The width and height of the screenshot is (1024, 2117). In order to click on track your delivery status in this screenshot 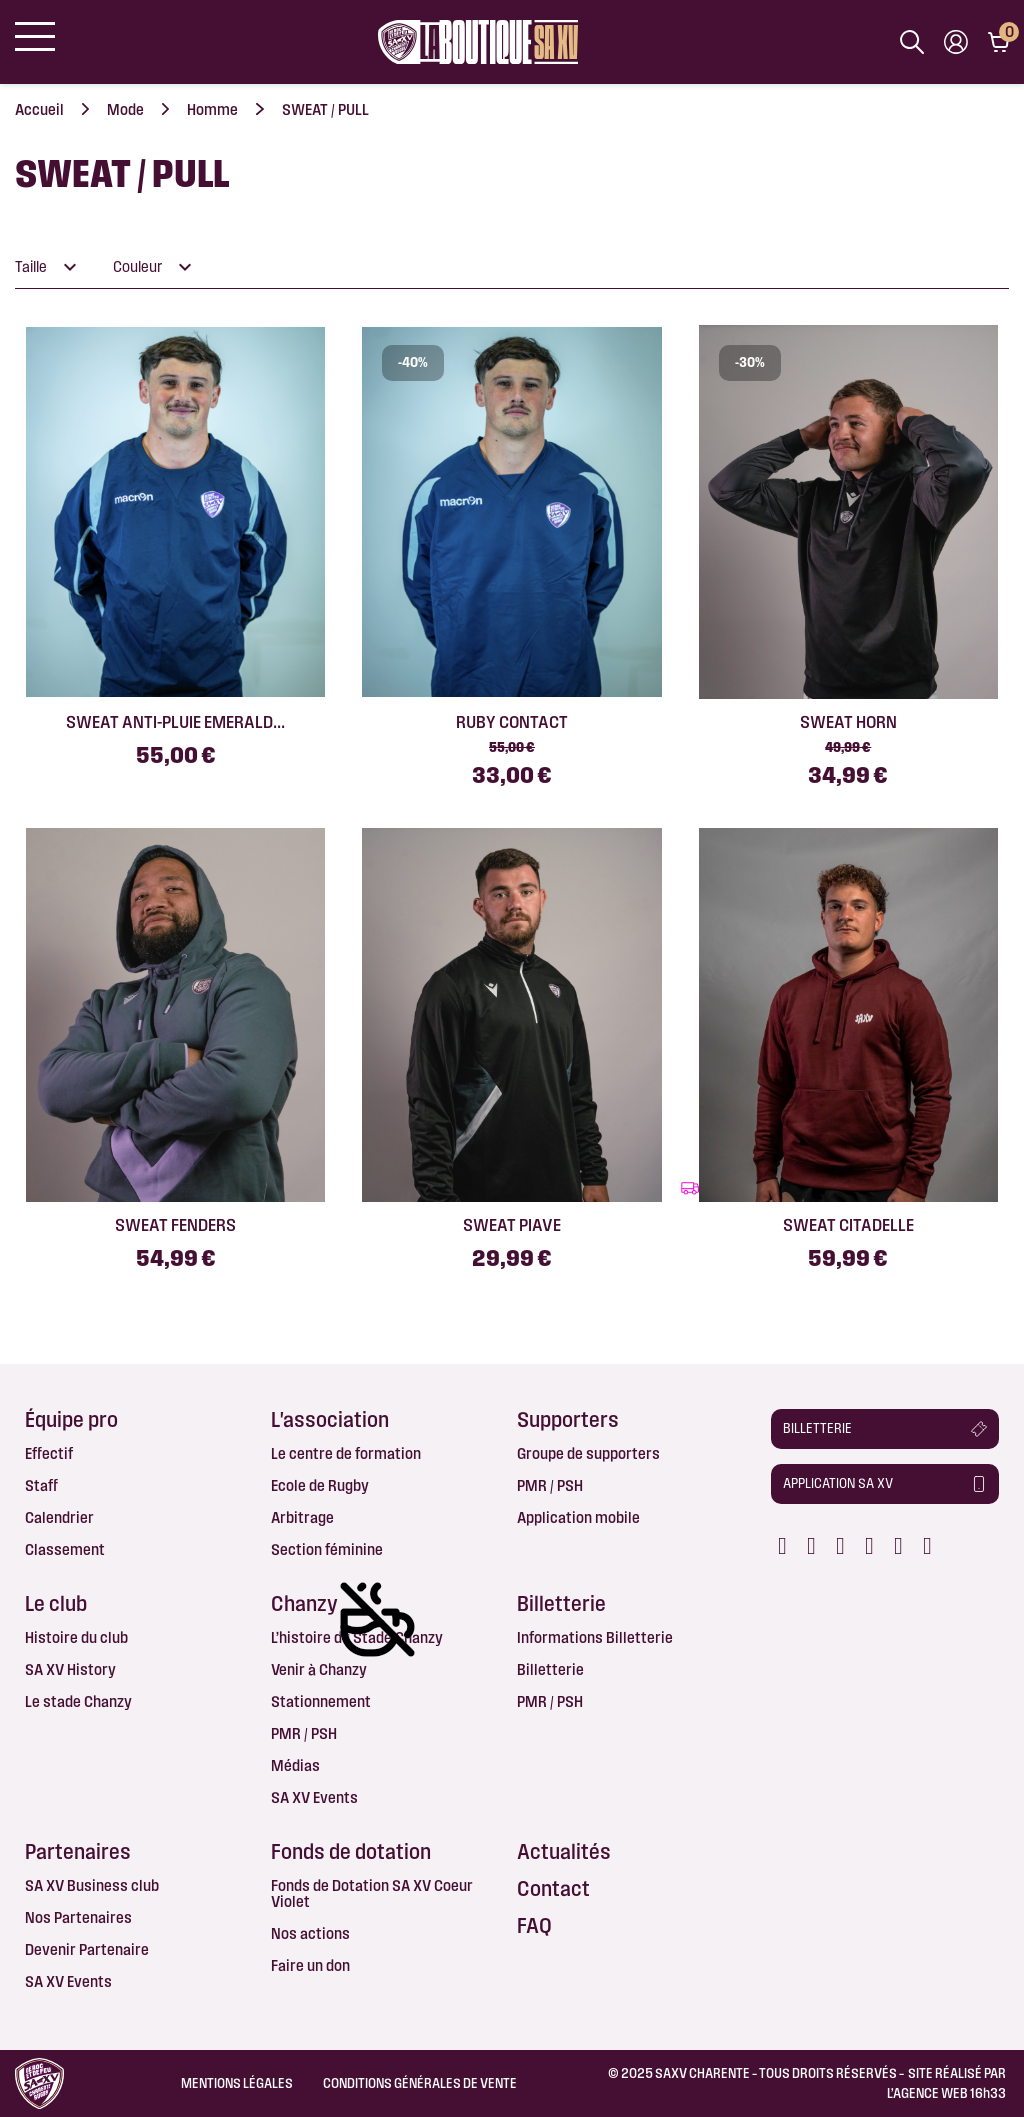, I will do `click(689, 1187)`.